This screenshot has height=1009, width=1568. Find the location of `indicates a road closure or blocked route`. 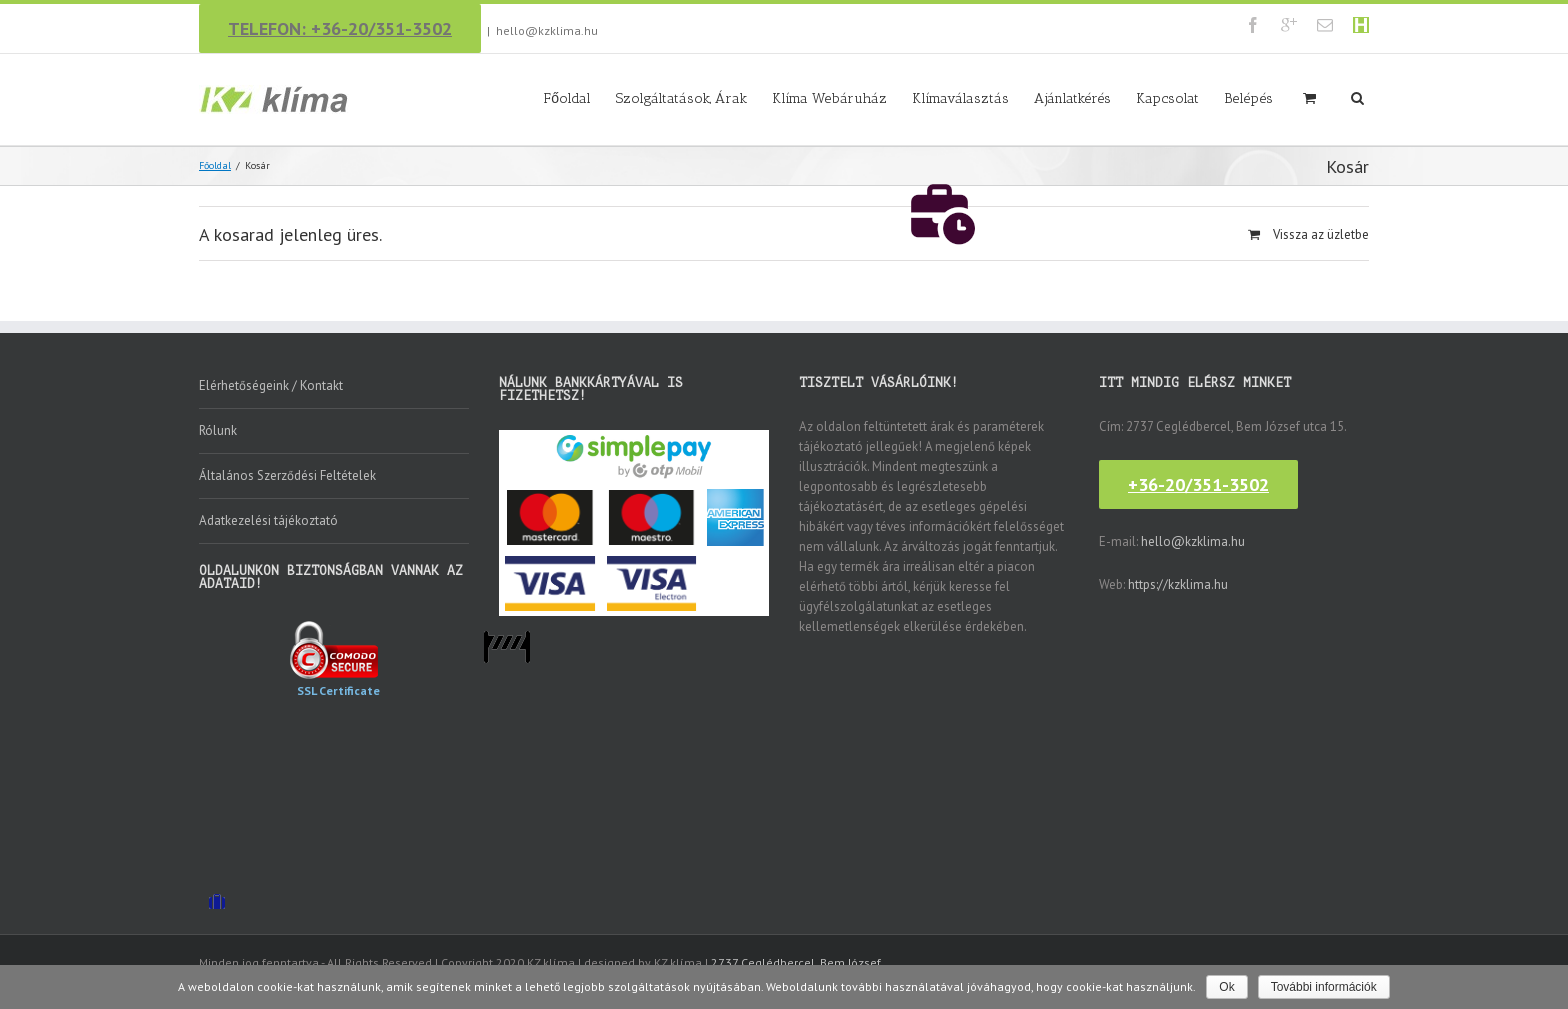

indicates a road closure or blocked route is located at coordinates (507, 647).